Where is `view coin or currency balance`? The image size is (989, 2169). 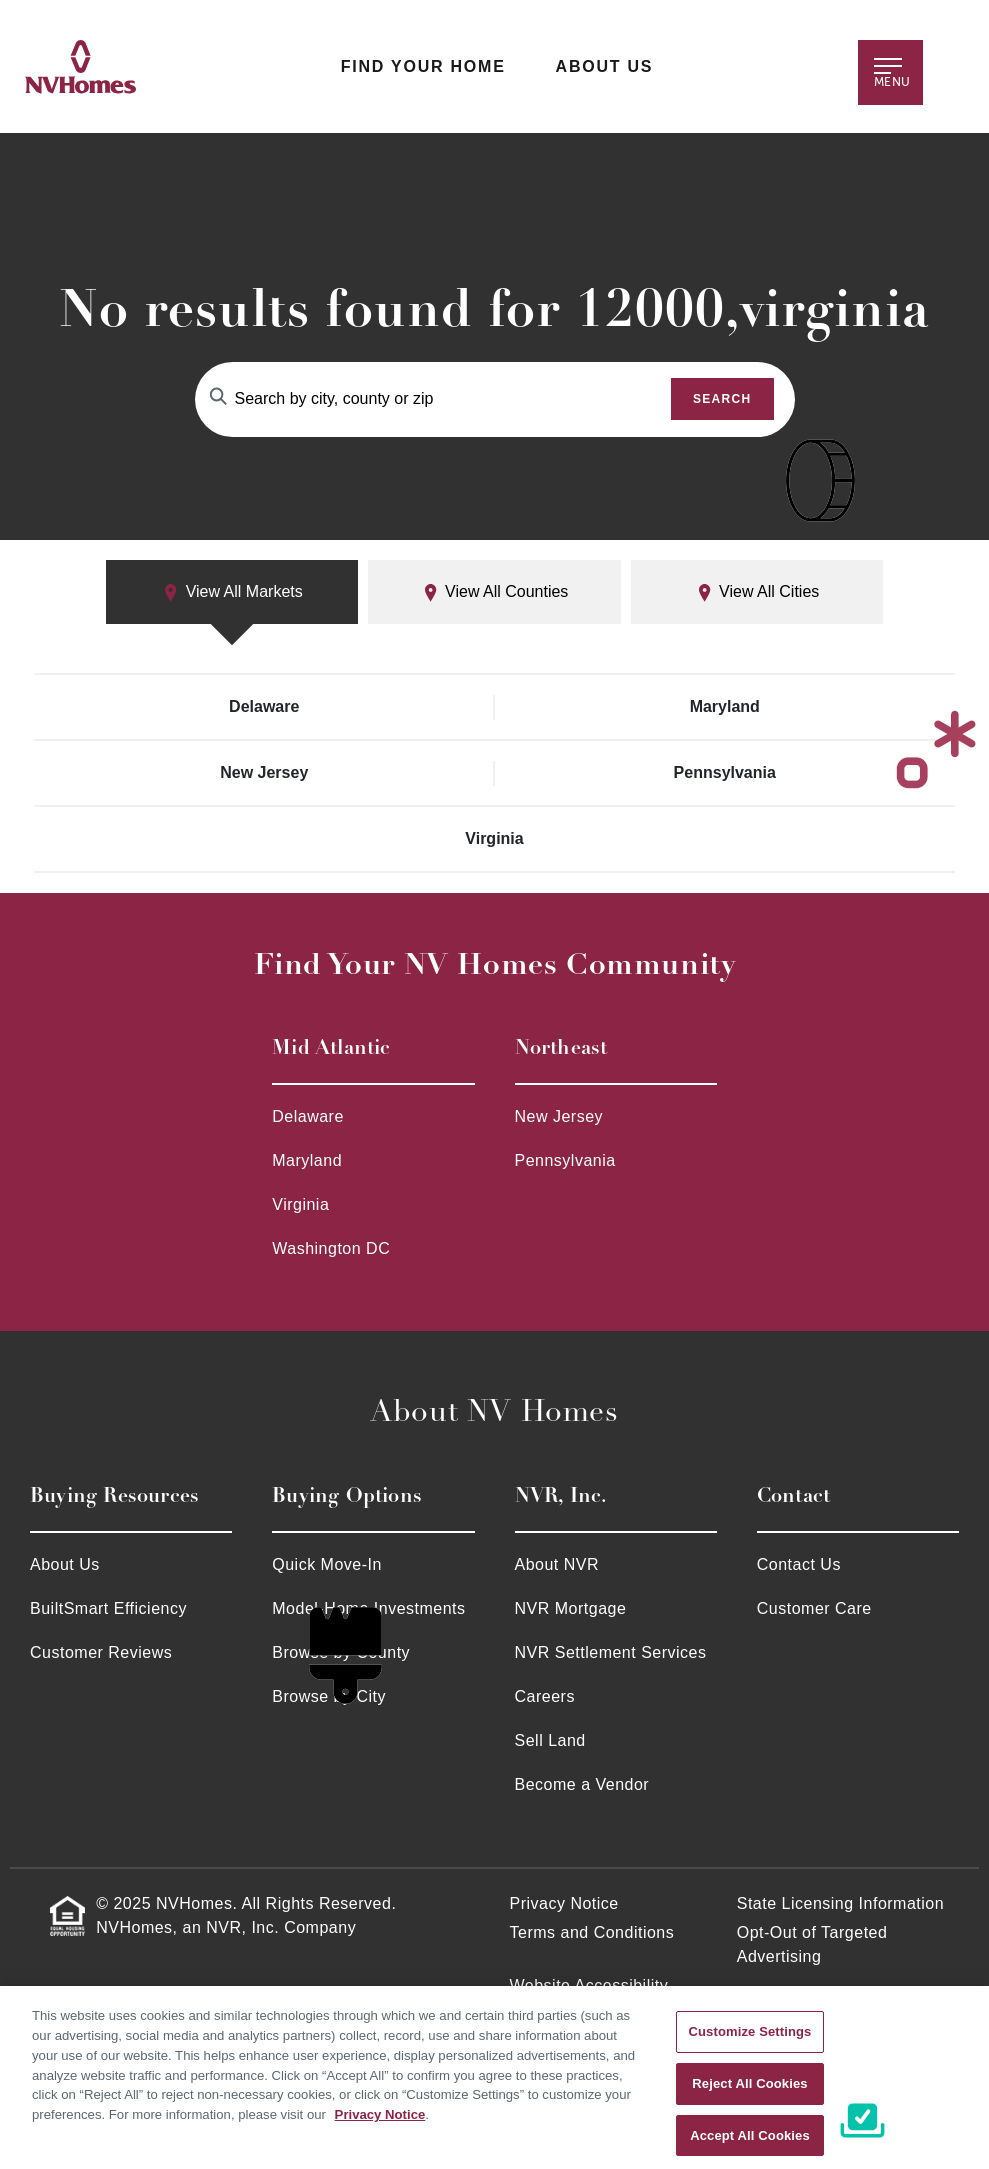
view coin or currency balance is located at coordinates (820, 480).